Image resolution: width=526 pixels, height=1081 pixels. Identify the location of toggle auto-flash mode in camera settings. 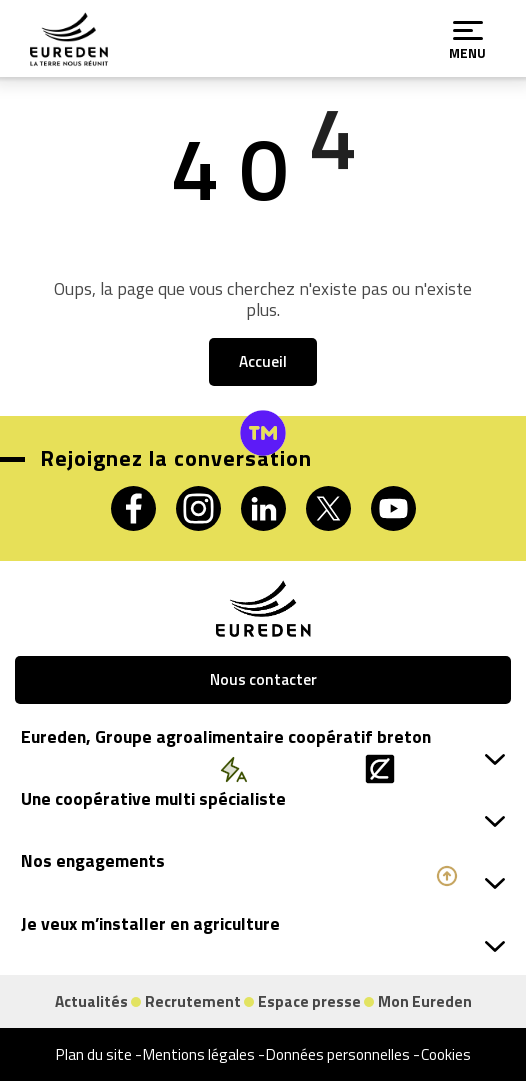
(233, 770).